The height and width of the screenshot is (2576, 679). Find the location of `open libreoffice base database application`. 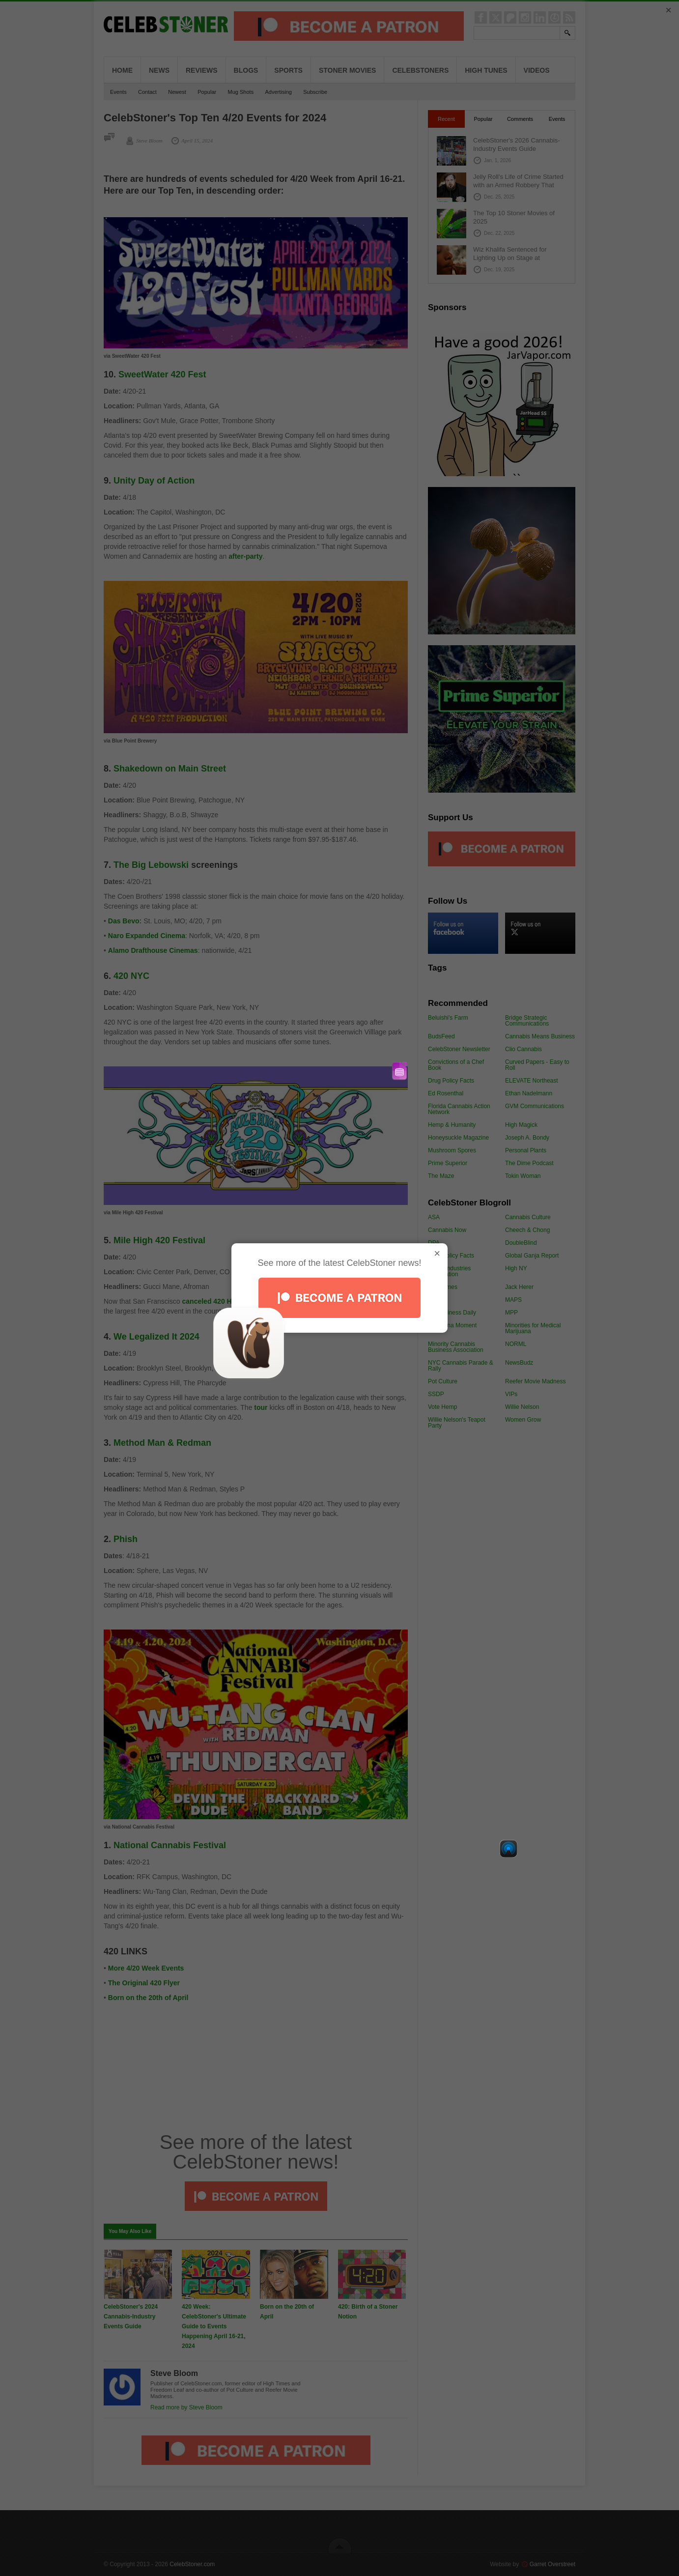

open libreoffice base database application is located at coordinates (399, 1071).